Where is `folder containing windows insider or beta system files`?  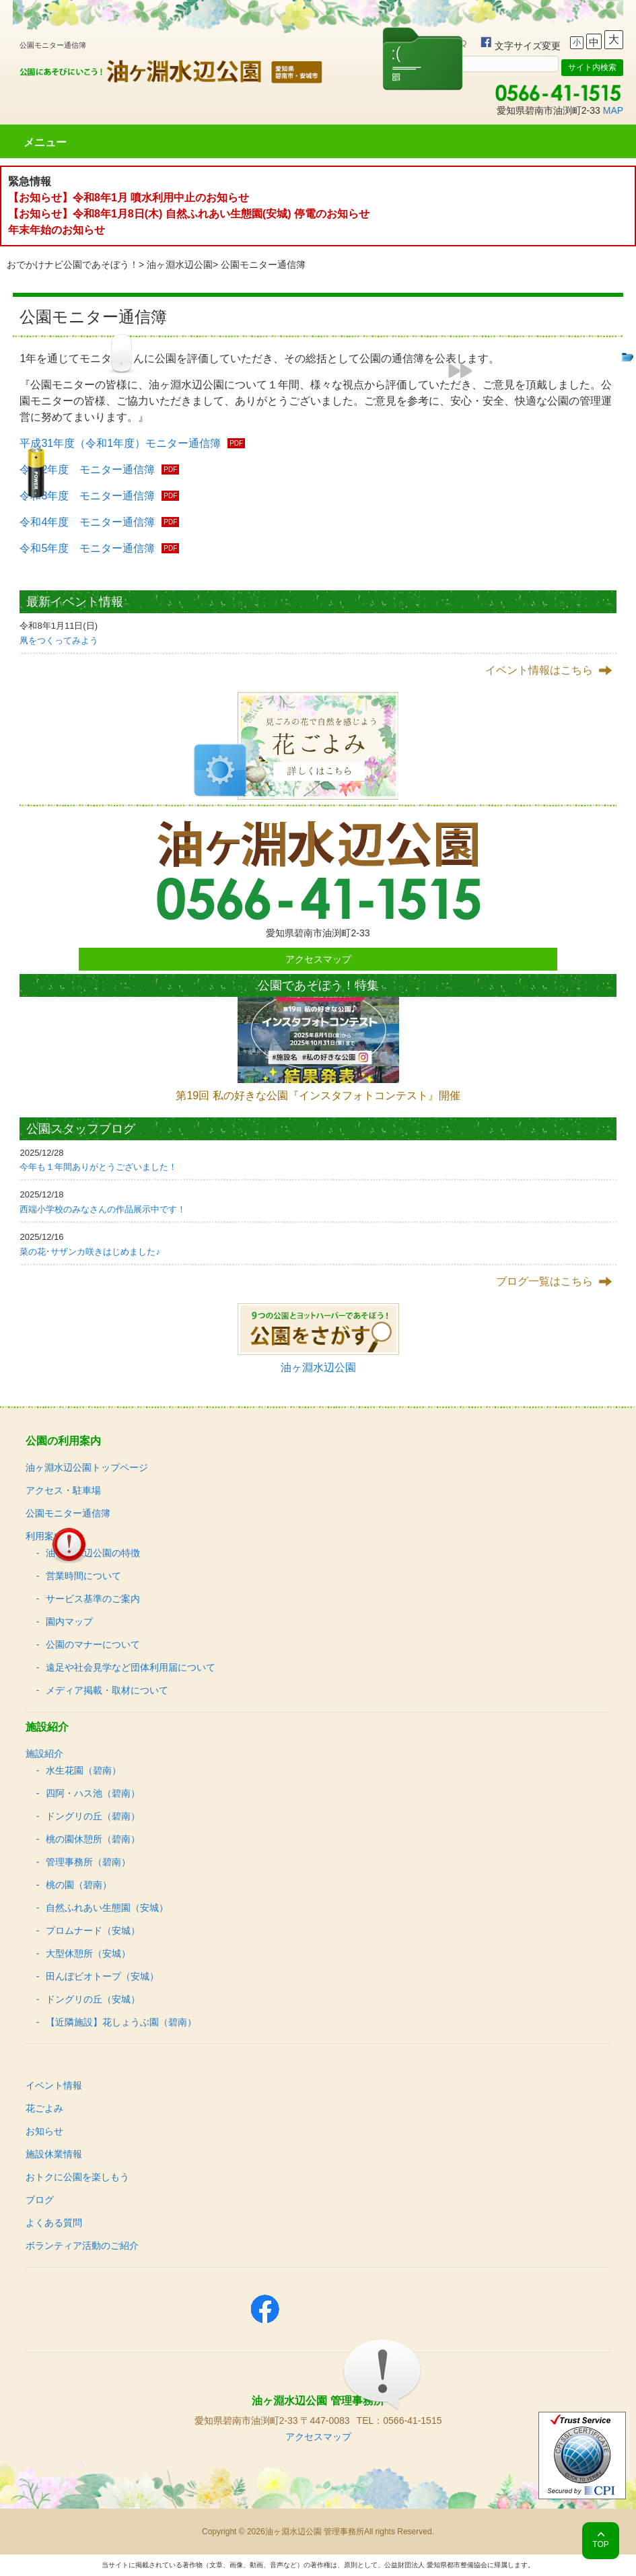 folder containing windows insider or beta system files is located at coordinates (422, 61).